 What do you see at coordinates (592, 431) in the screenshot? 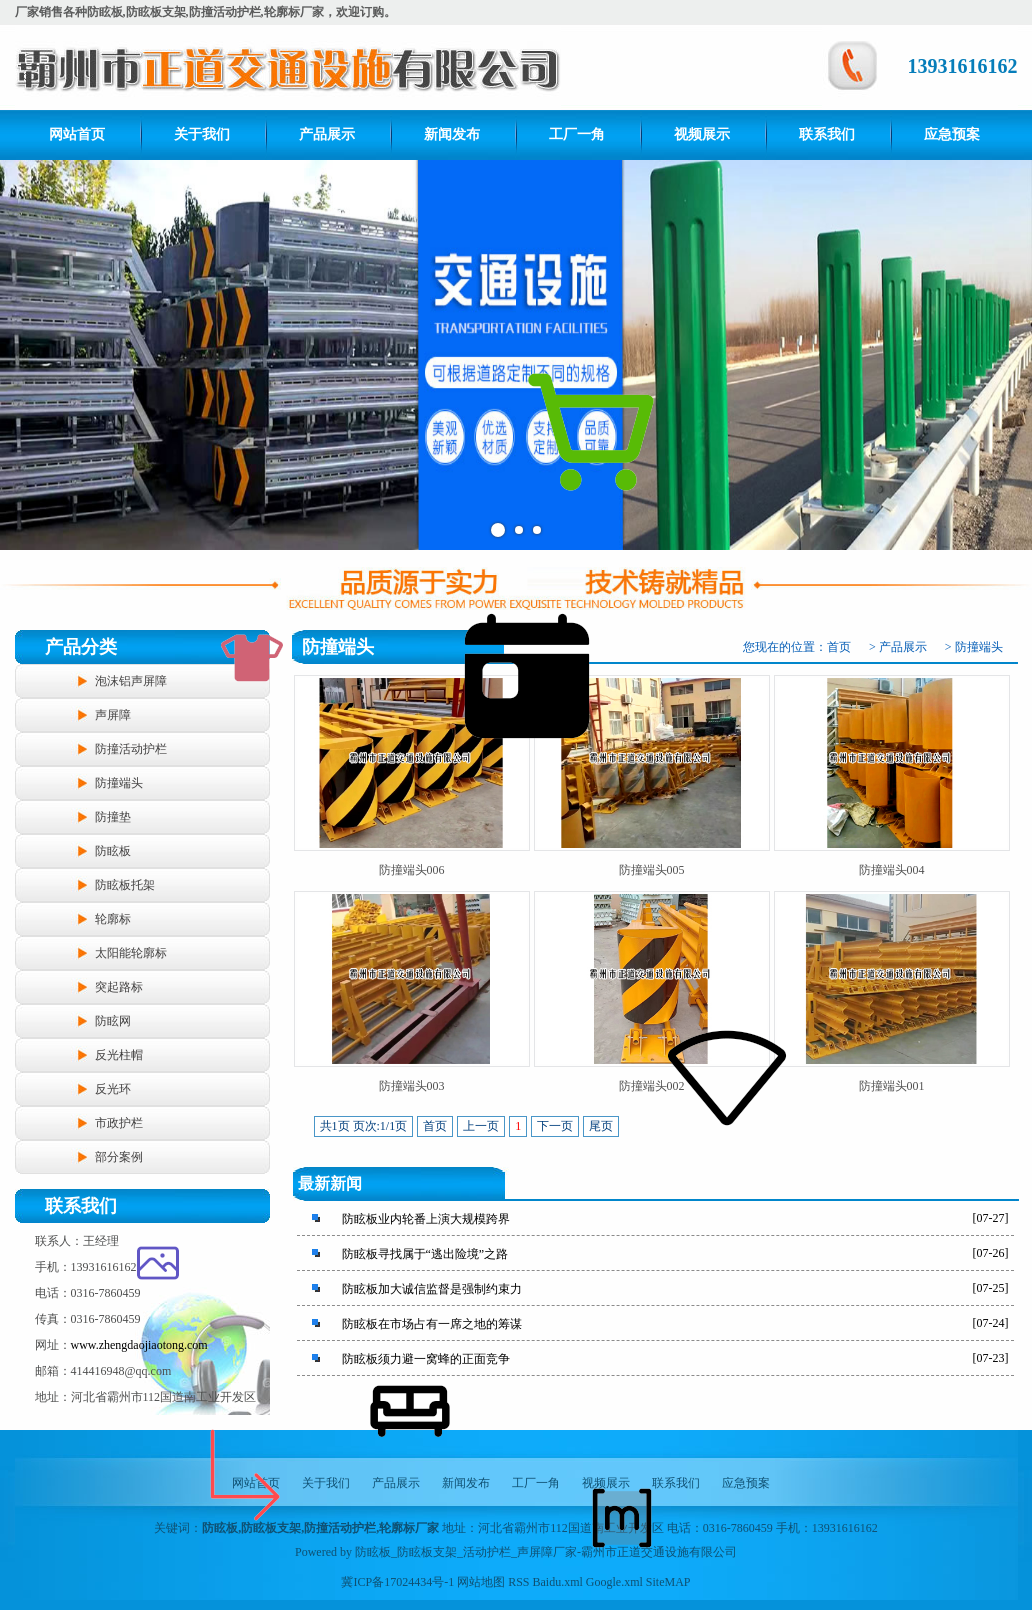
I see `view your shopping cart` at bounding box center [592, 431].